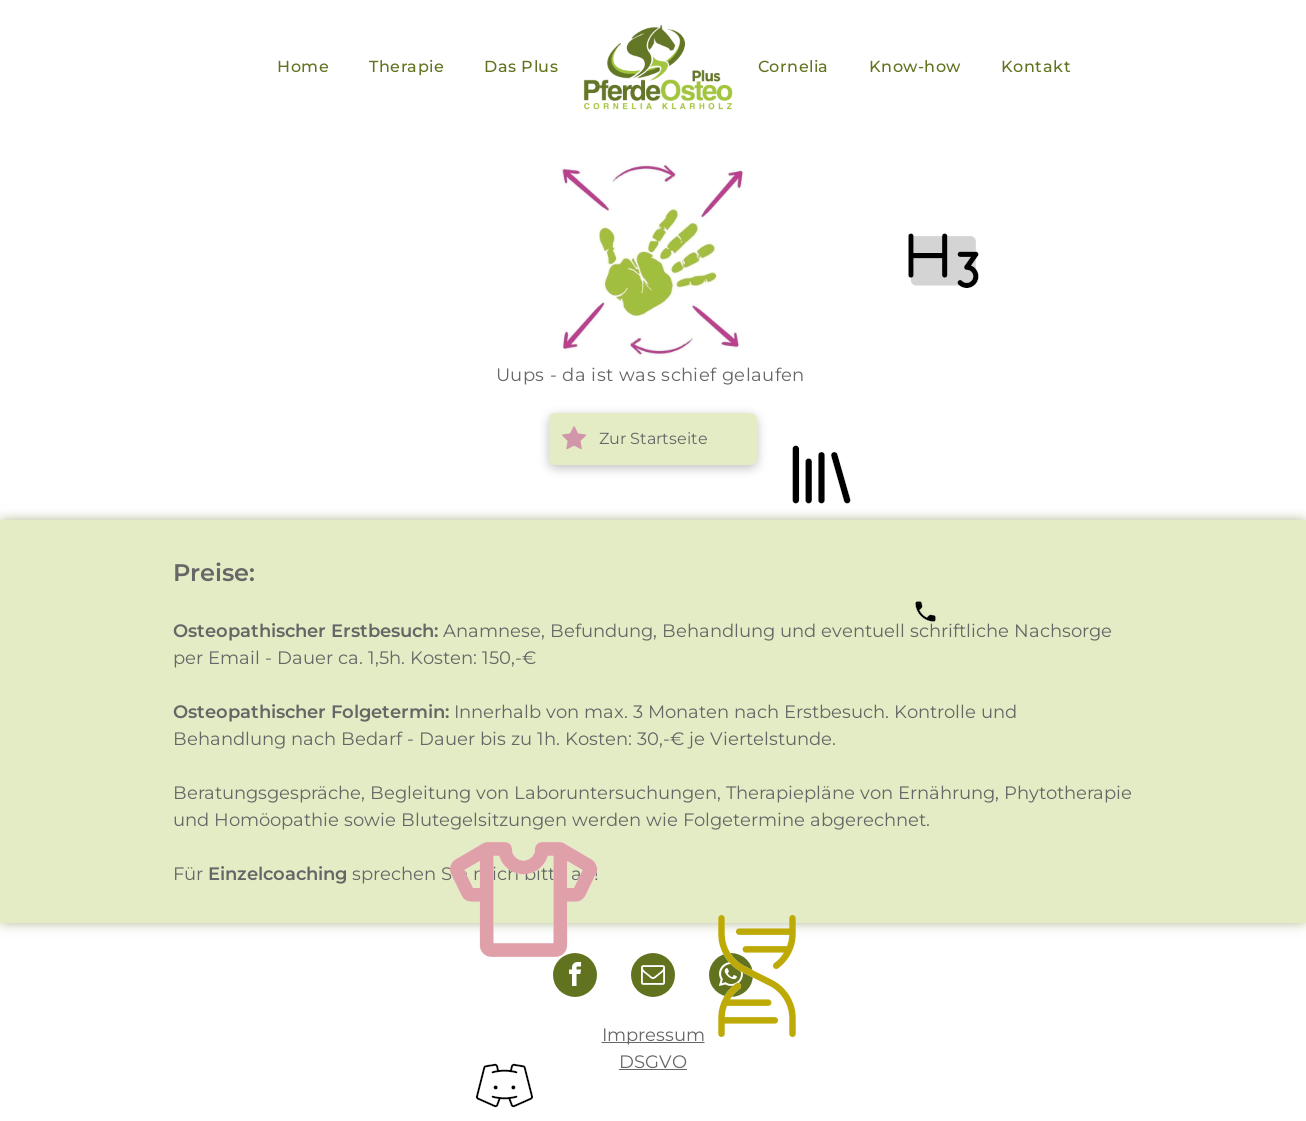 The image size is (1306, 1121). I want to click on open Discord, so click(504, 1084).